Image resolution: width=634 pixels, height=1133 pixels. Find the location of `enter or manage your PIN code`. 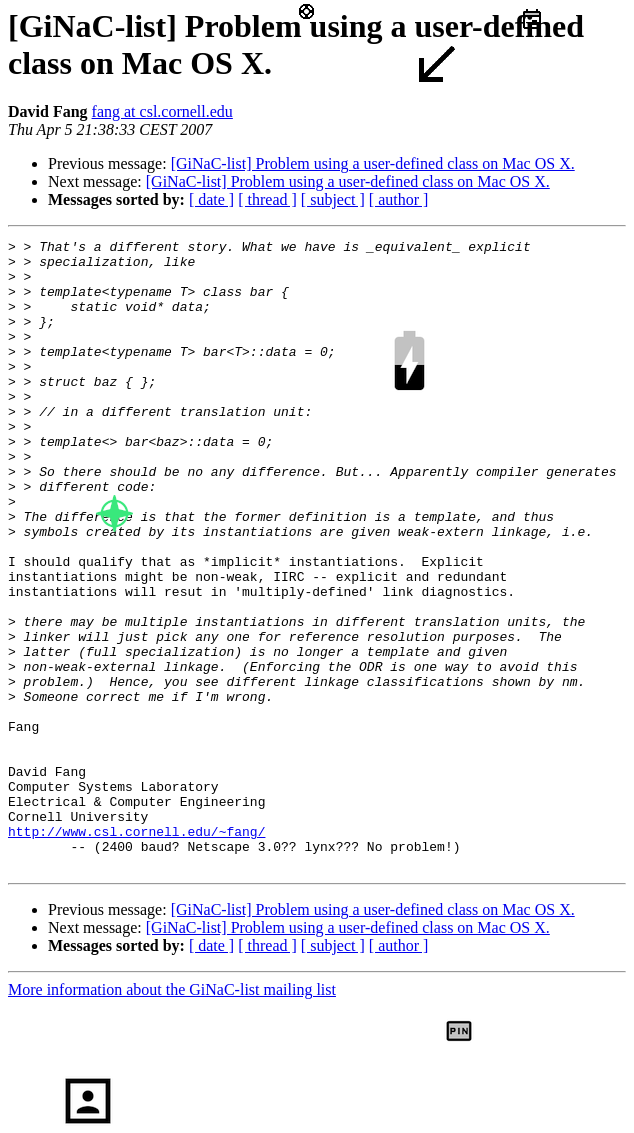

enter or manage your PIN code is located at coordinates (459, 1031).